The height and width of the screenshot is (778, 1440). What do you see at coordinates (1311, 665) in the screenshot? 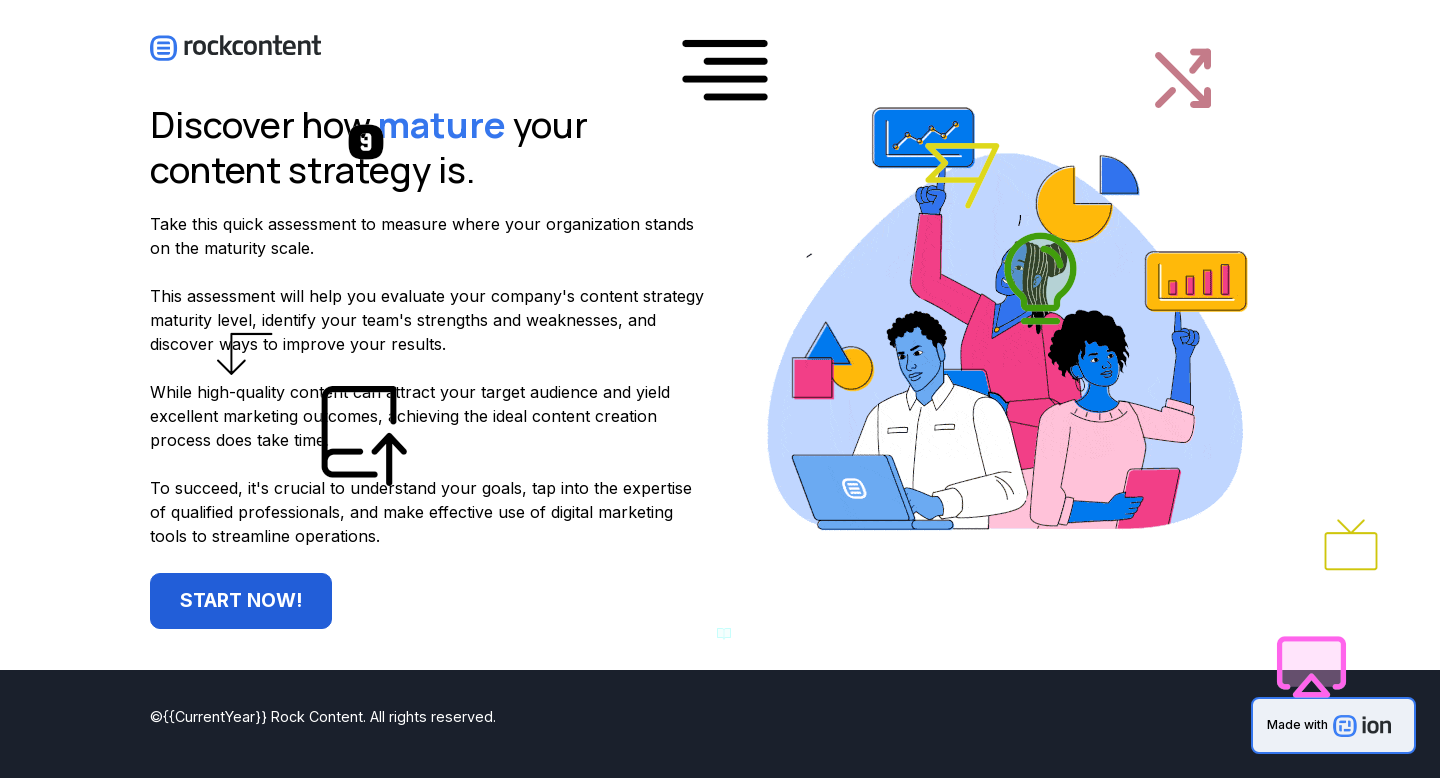
I see `stream content to an external display` at bounding box center [1311, 665].